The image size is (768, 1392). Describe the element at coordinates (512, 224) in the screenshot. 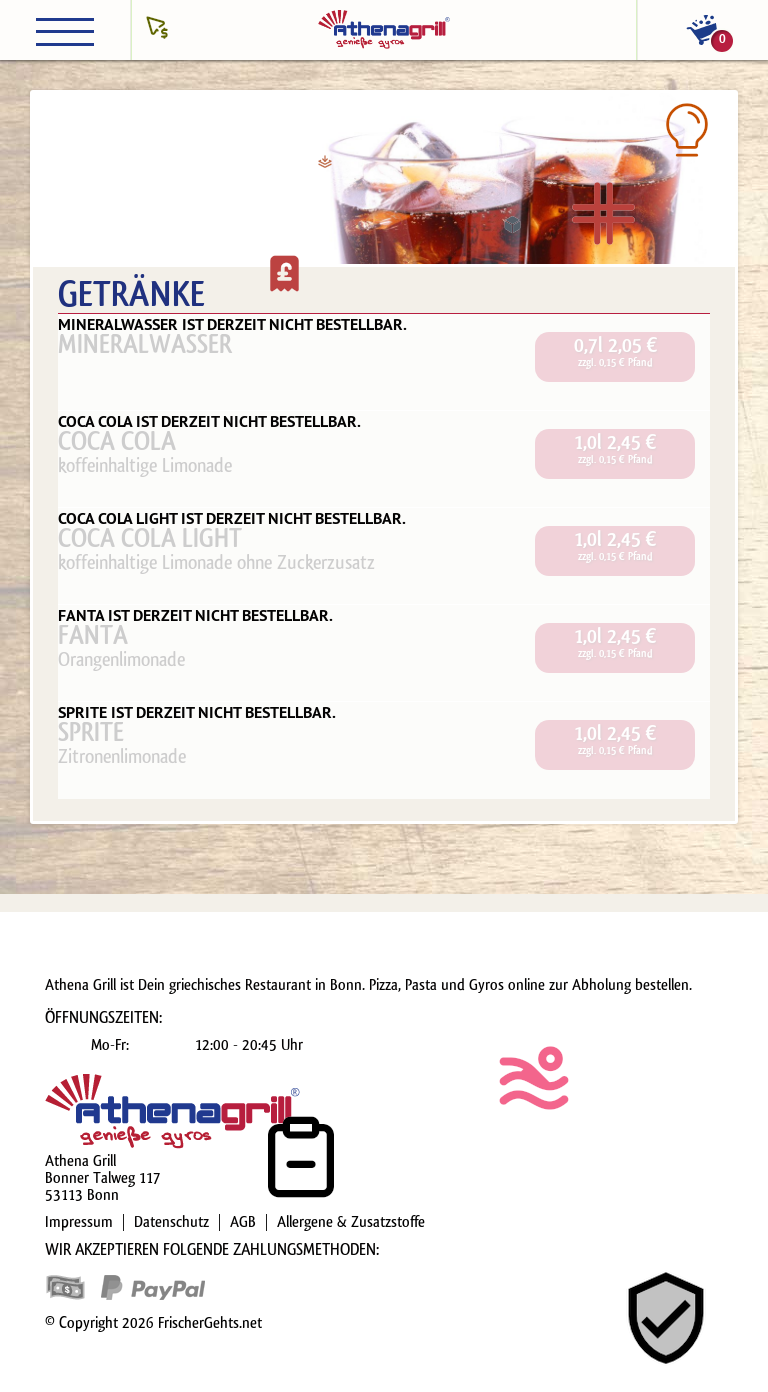

I see `view 3D model or object` at that location.